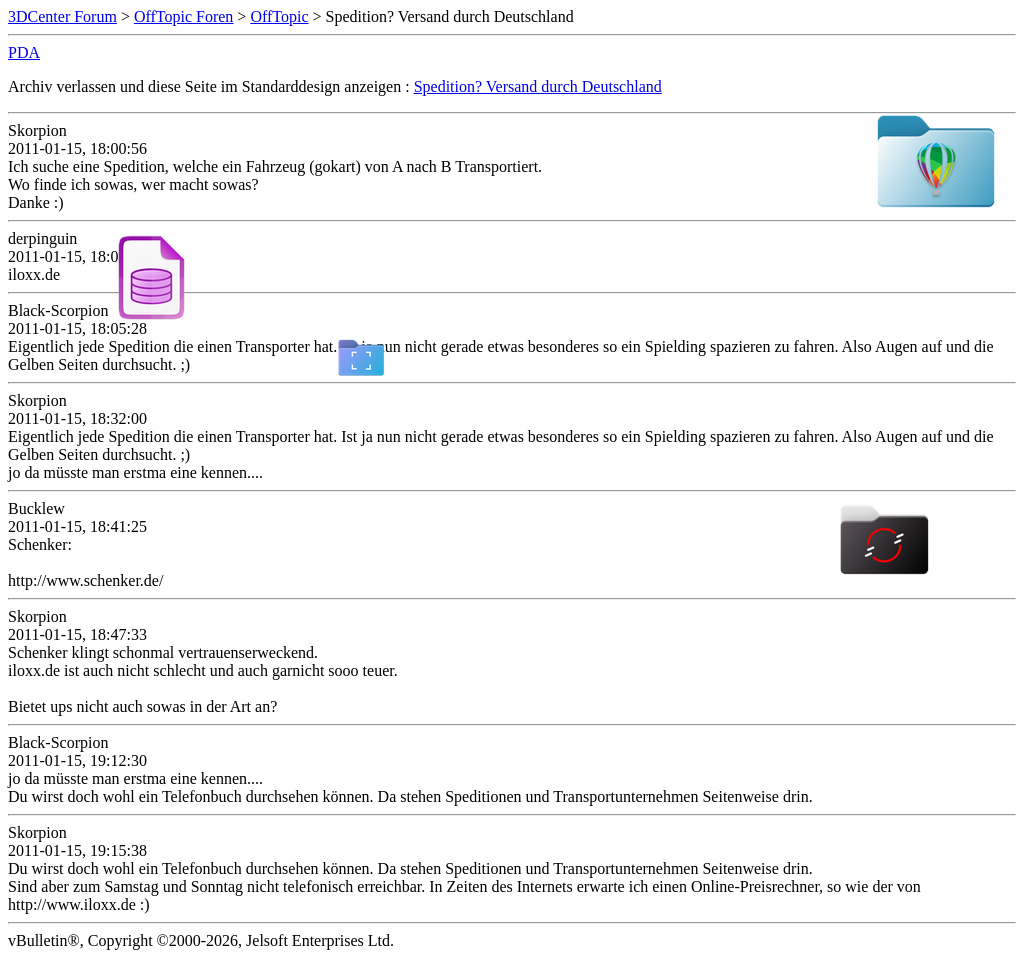  Describe the element at coordinates (884, 542) in the screenshot. I see `folder containing OpenShift project files` at that location.